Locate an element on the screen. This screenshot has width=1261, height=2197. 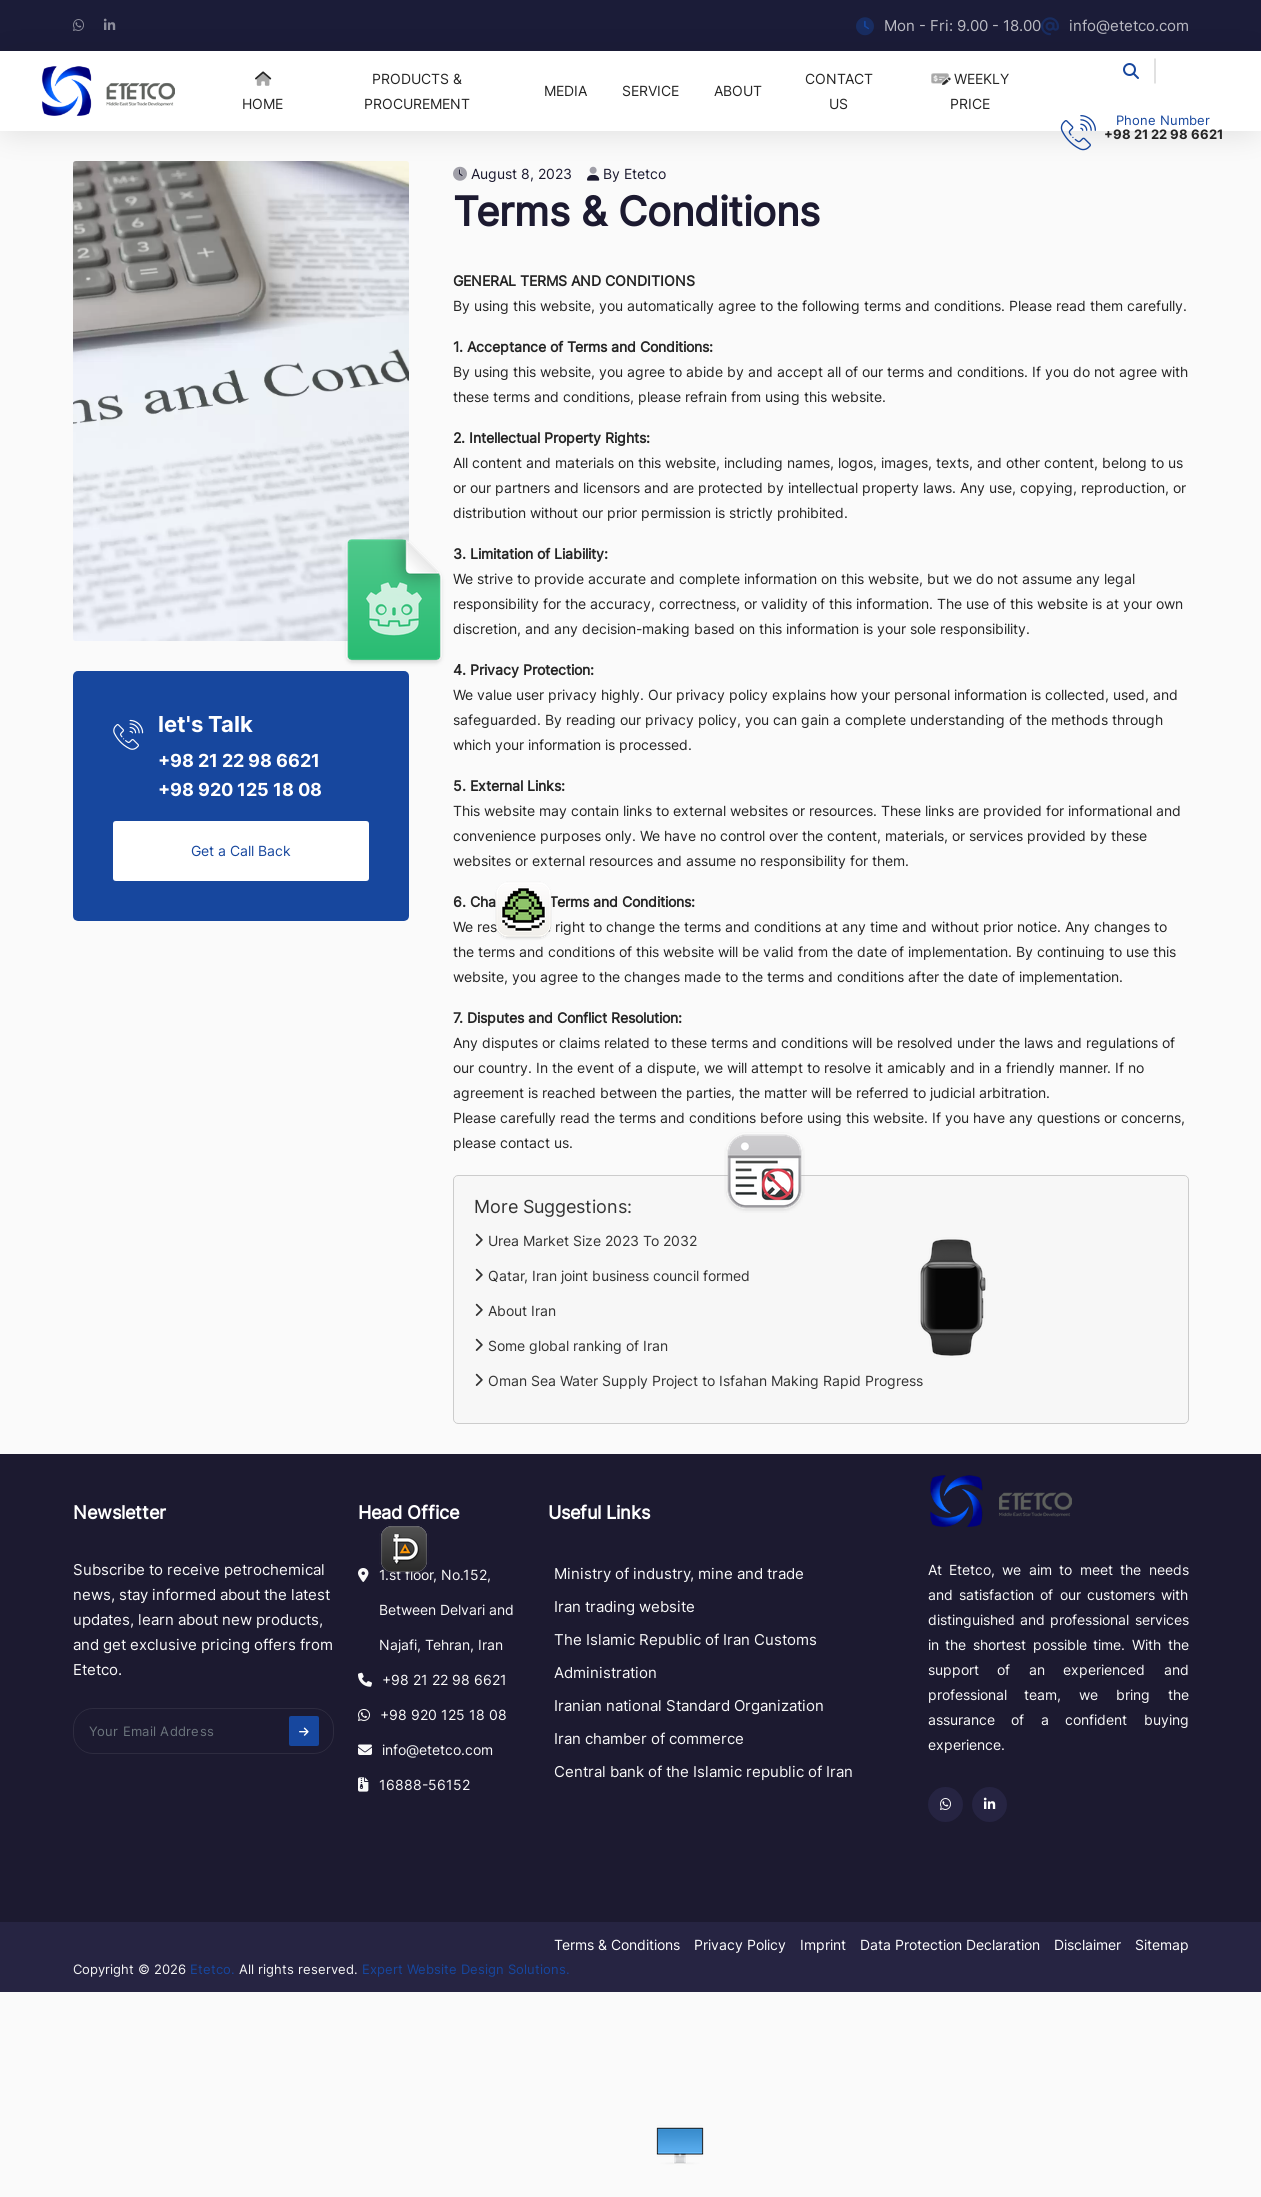
open dia diagramming application is located at coordinates (404, 1549).